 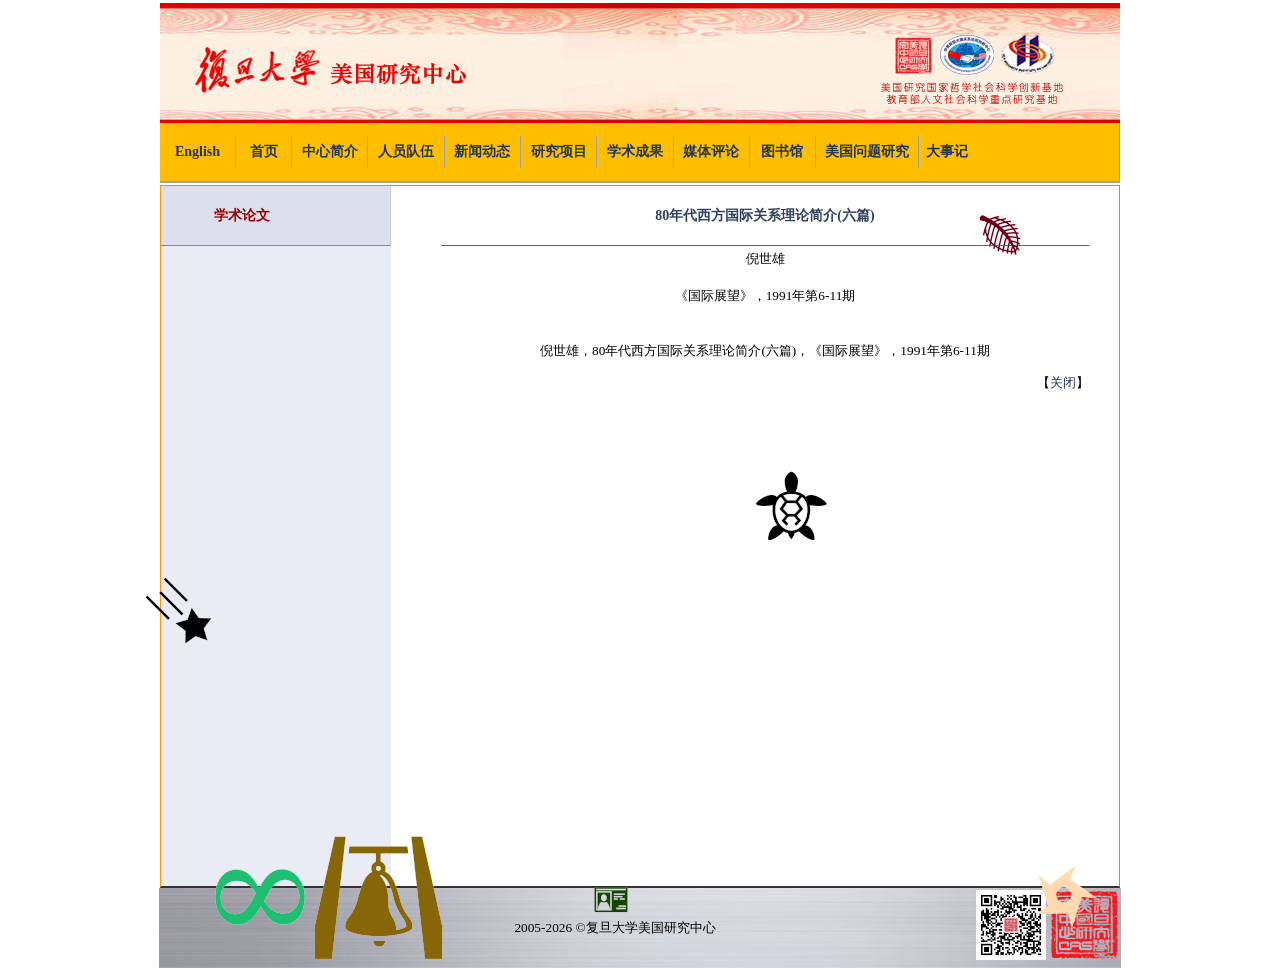 I want to click on indicates slow loading or processing speed, so click(x=791, y=506).